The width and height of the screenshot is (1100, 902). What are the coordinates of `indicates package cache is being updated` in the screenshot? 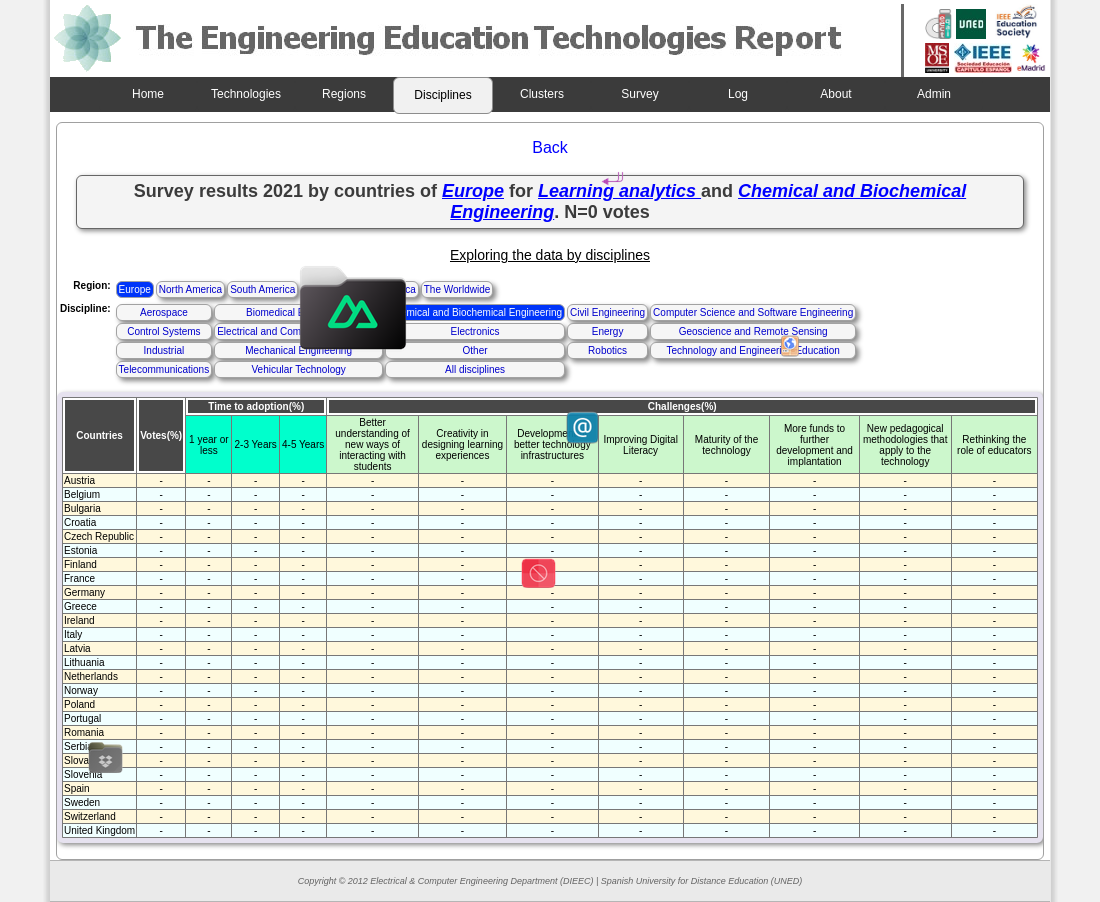 It's located at (790, 346).